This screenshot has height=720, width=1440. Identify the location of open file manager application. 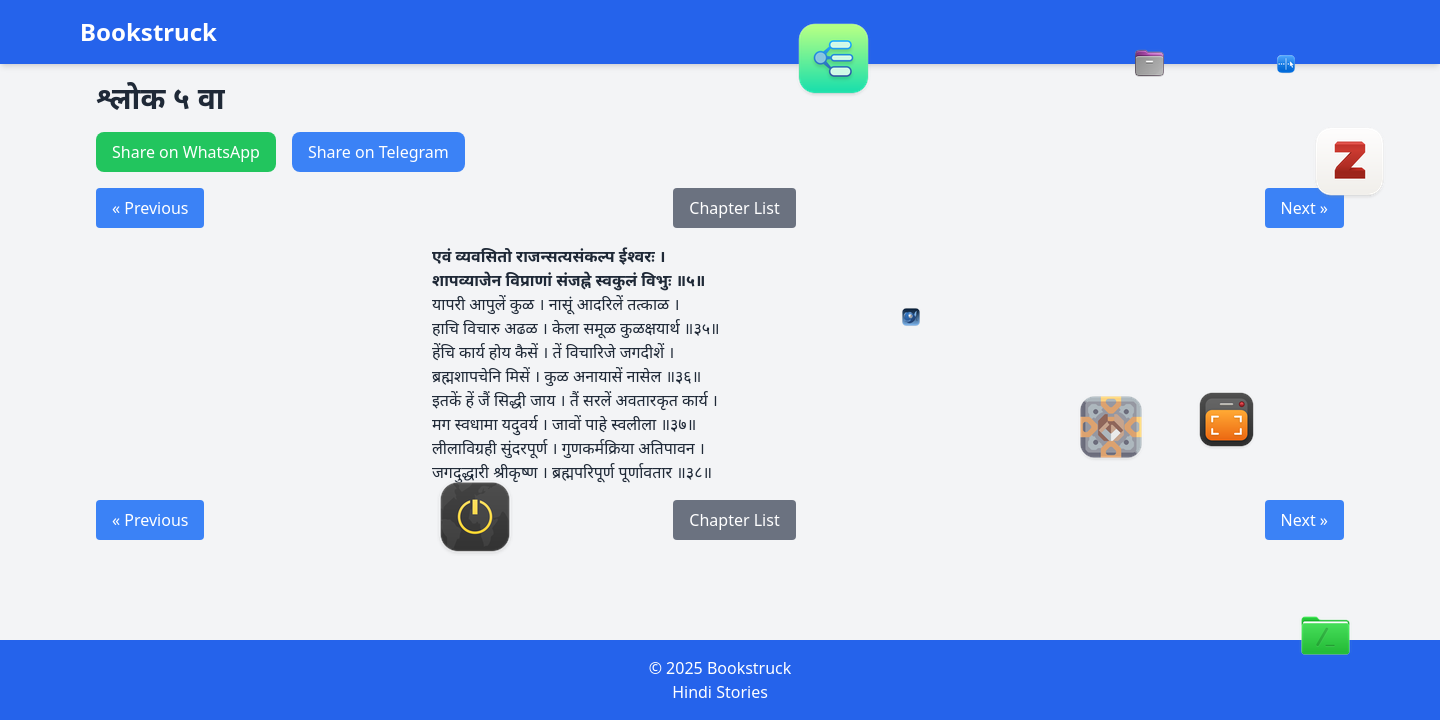
(1149, 62).